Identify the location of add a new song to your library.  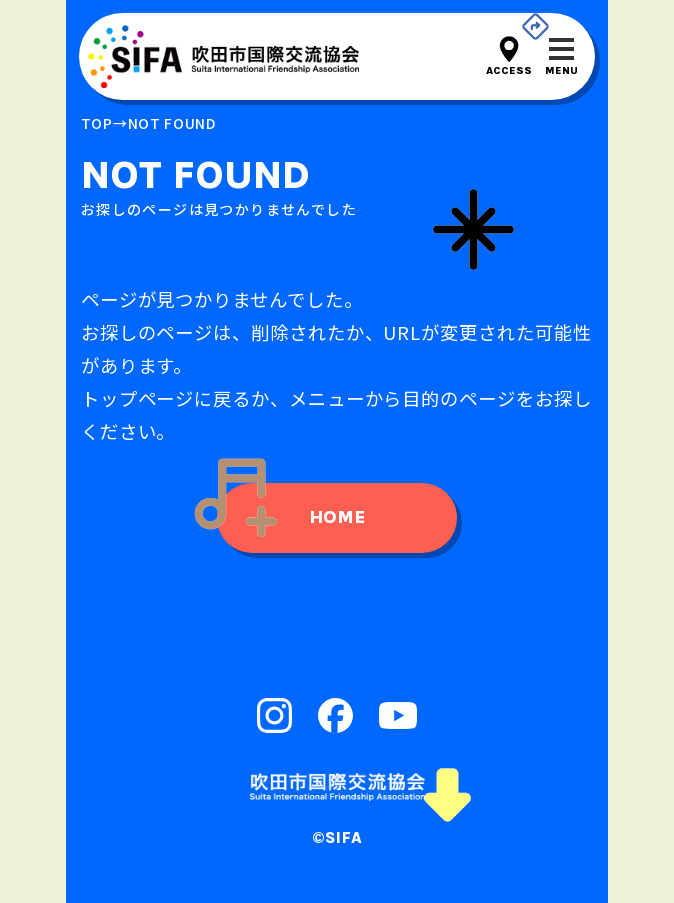
(234, 494).